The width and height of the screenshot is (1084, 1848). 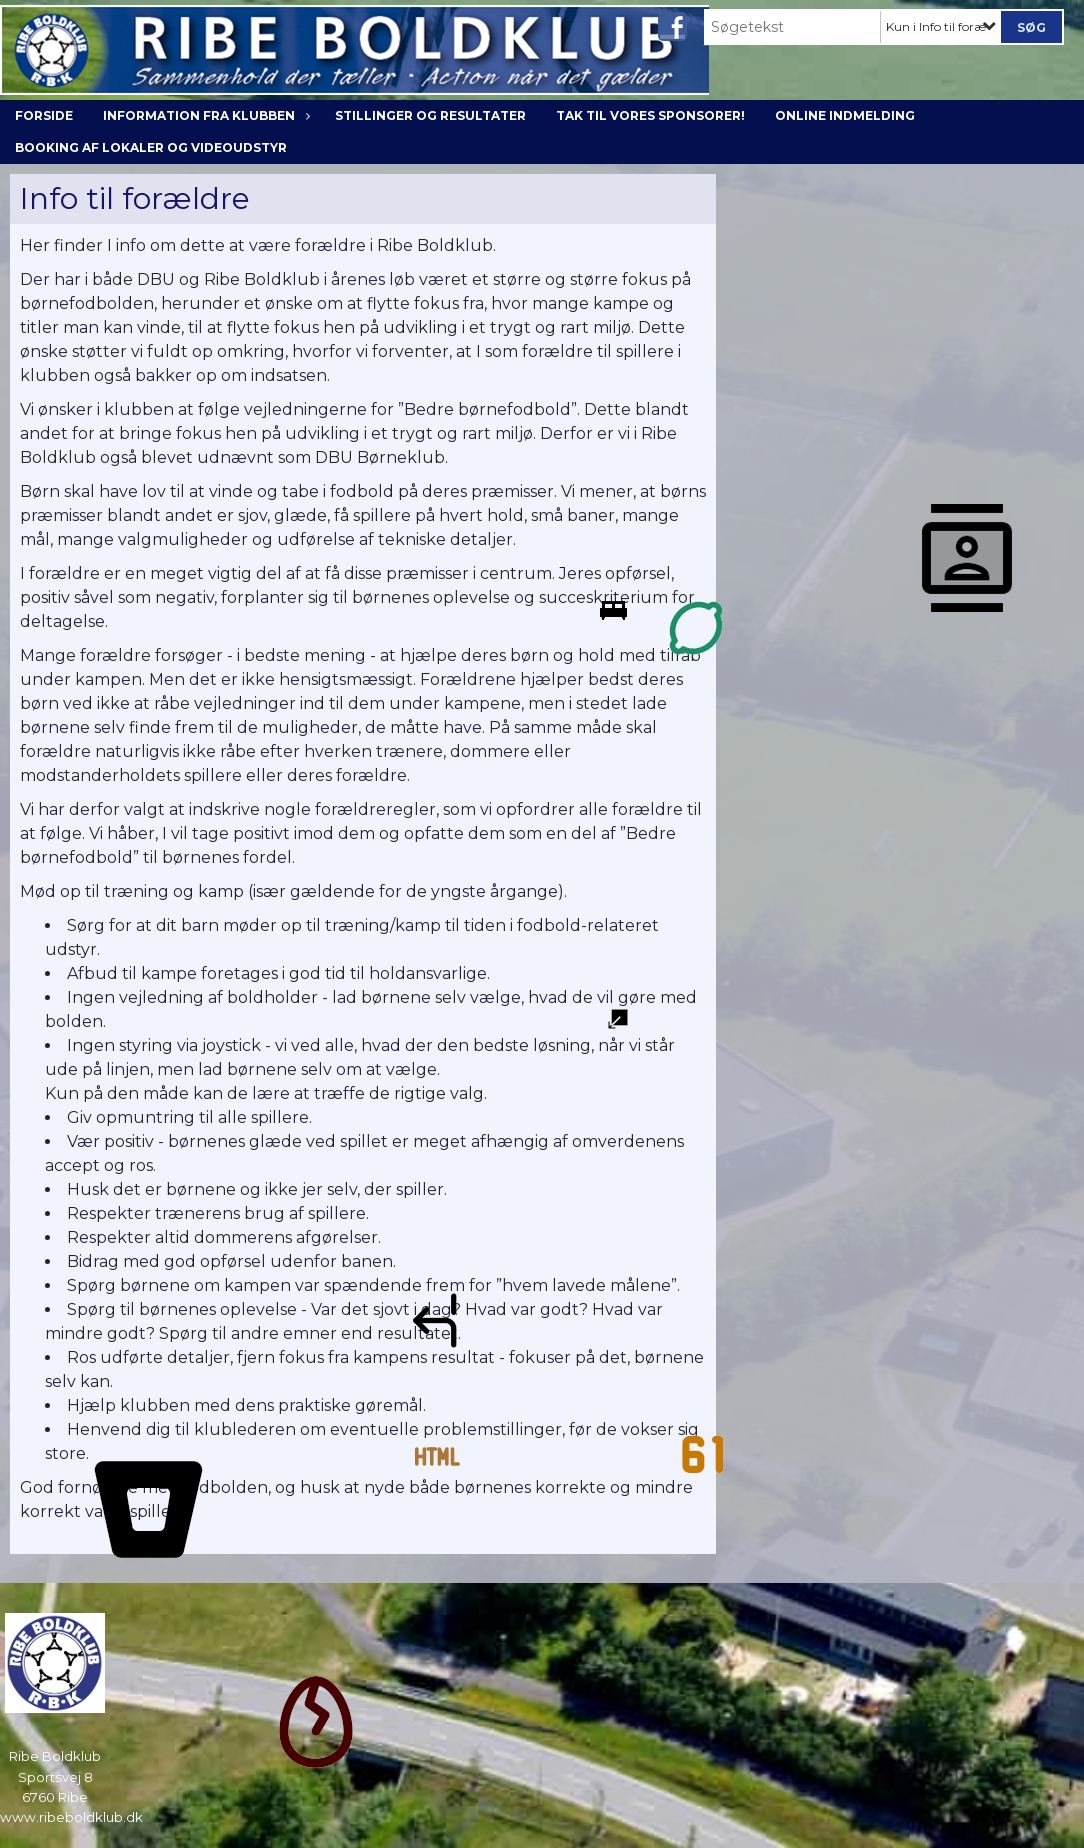 What do you see at coordinates (437, 1320) in the screenshot?
I see `take the next left turn` at bounding box center [437, 1320].